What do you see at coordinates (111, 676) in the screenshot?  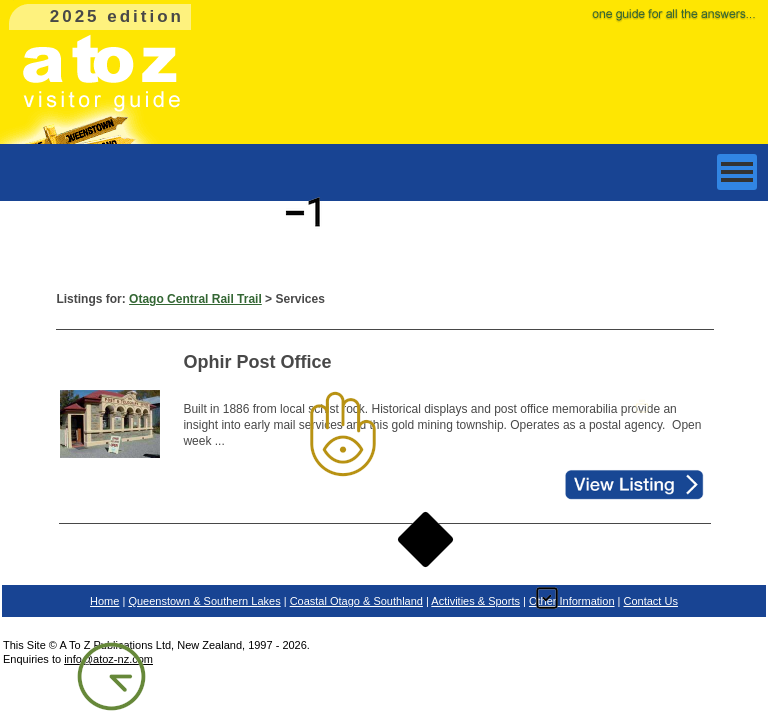 I see `view afternoon schedule or events` at bounding box center [111, 676].